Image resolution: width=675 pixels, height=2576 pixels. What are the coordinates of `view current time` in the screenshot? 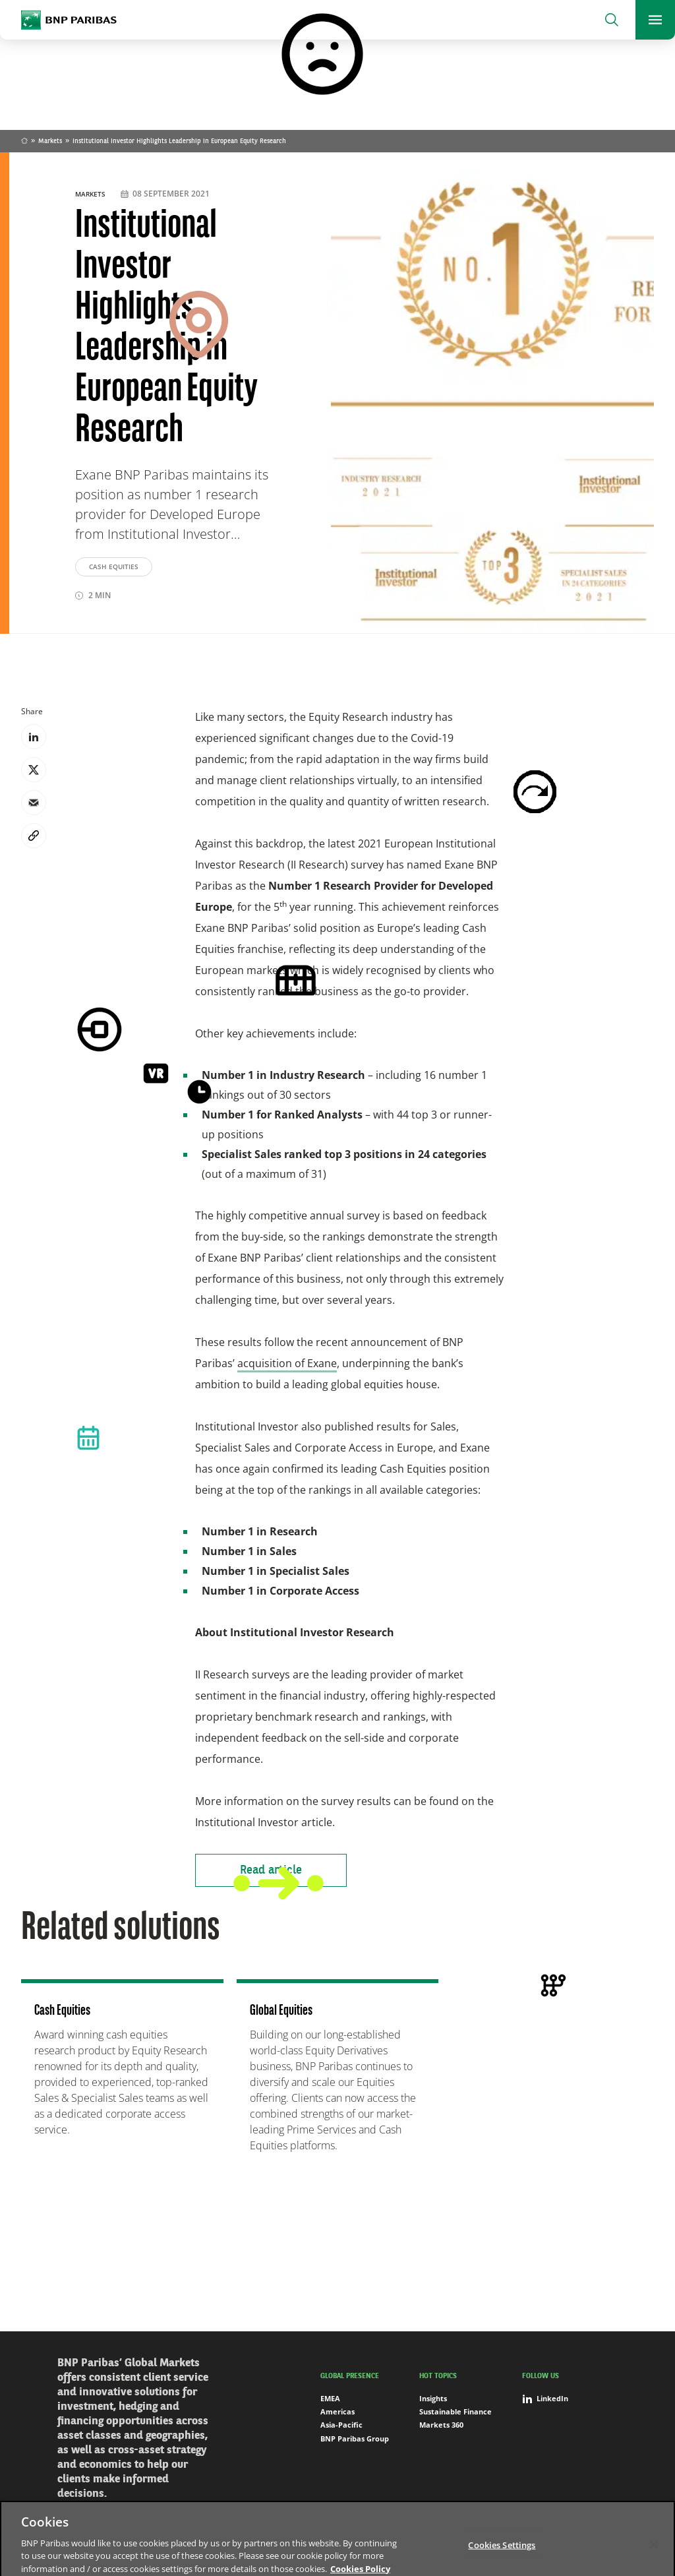 It's located at (199, 1091).